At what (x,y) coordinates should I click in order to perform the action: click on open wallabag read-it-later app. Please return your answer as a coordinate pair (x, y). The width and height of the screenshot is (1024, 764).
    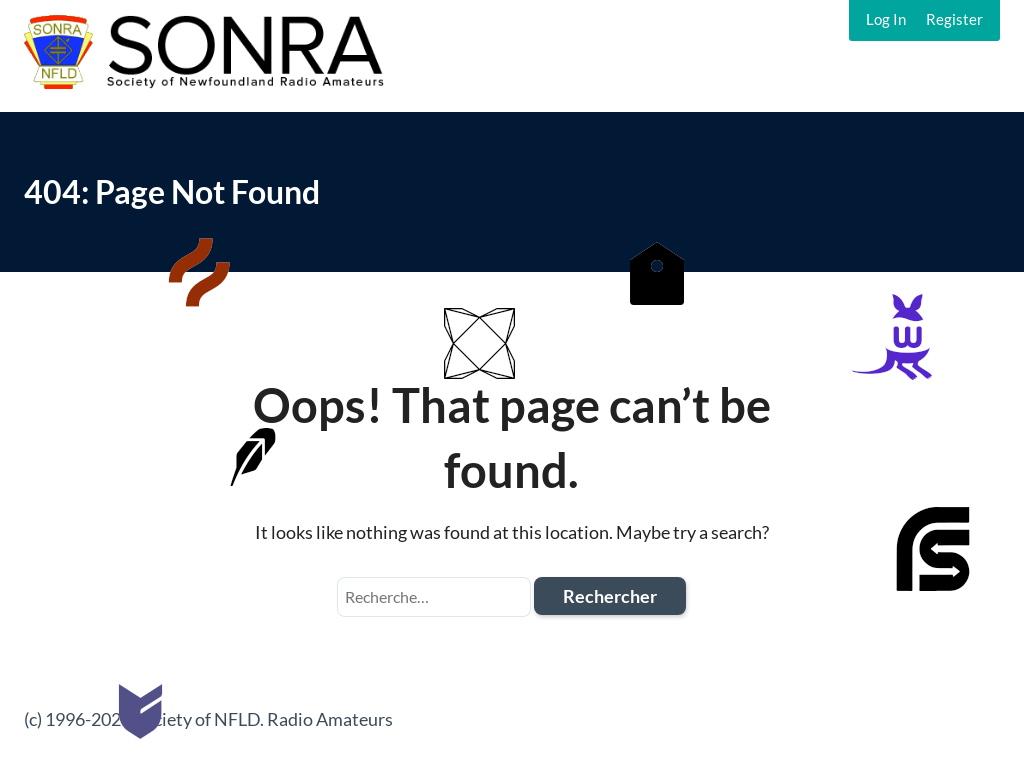
    Looking at the image, I should click on (892, 337).